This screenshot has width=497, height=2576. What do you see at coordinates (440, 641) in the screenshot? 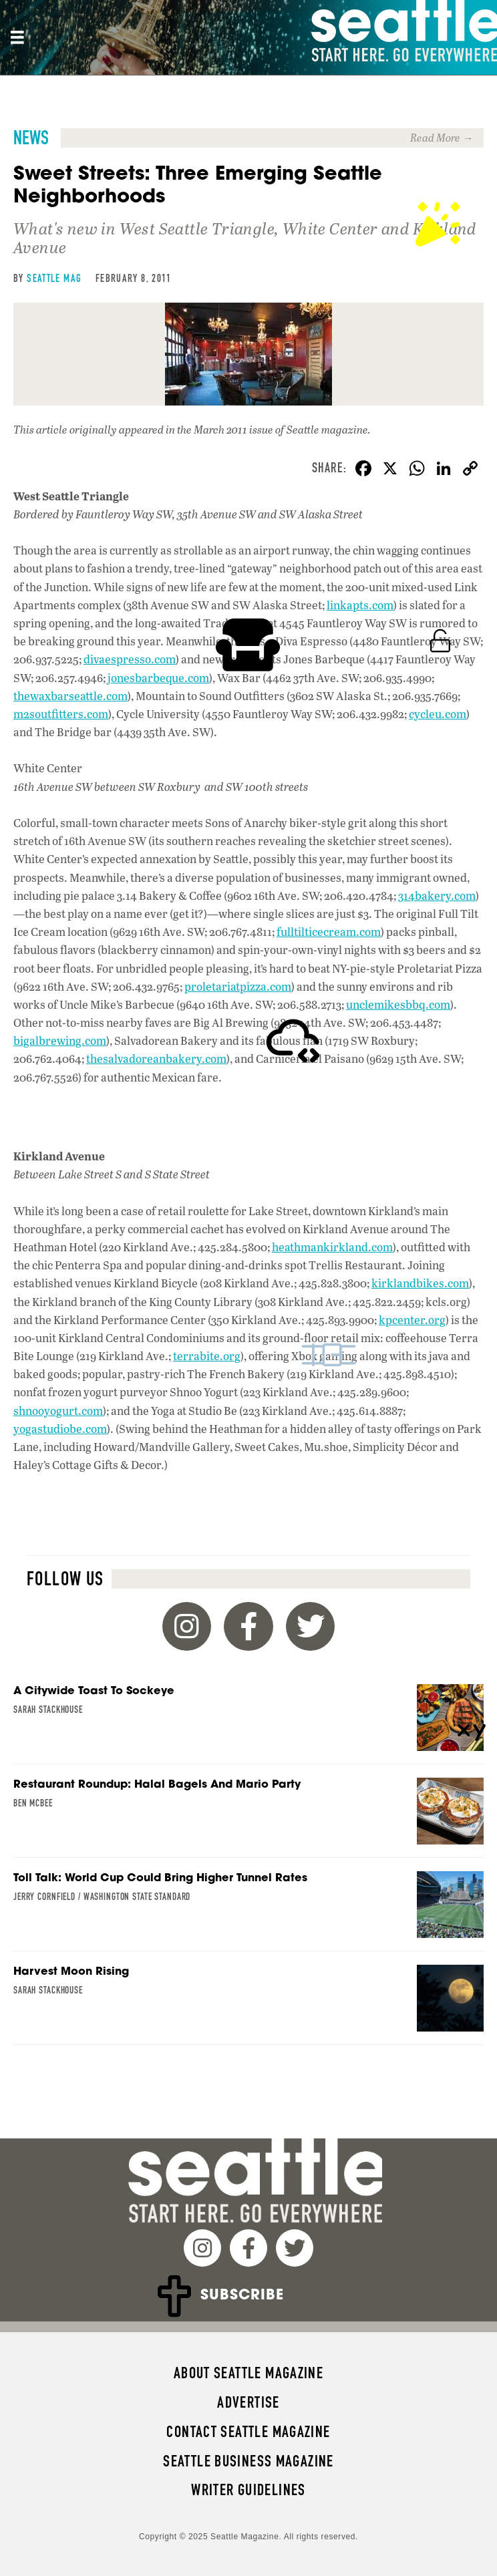
I see `unlock a file or resource` at bounding box center [440, 641].